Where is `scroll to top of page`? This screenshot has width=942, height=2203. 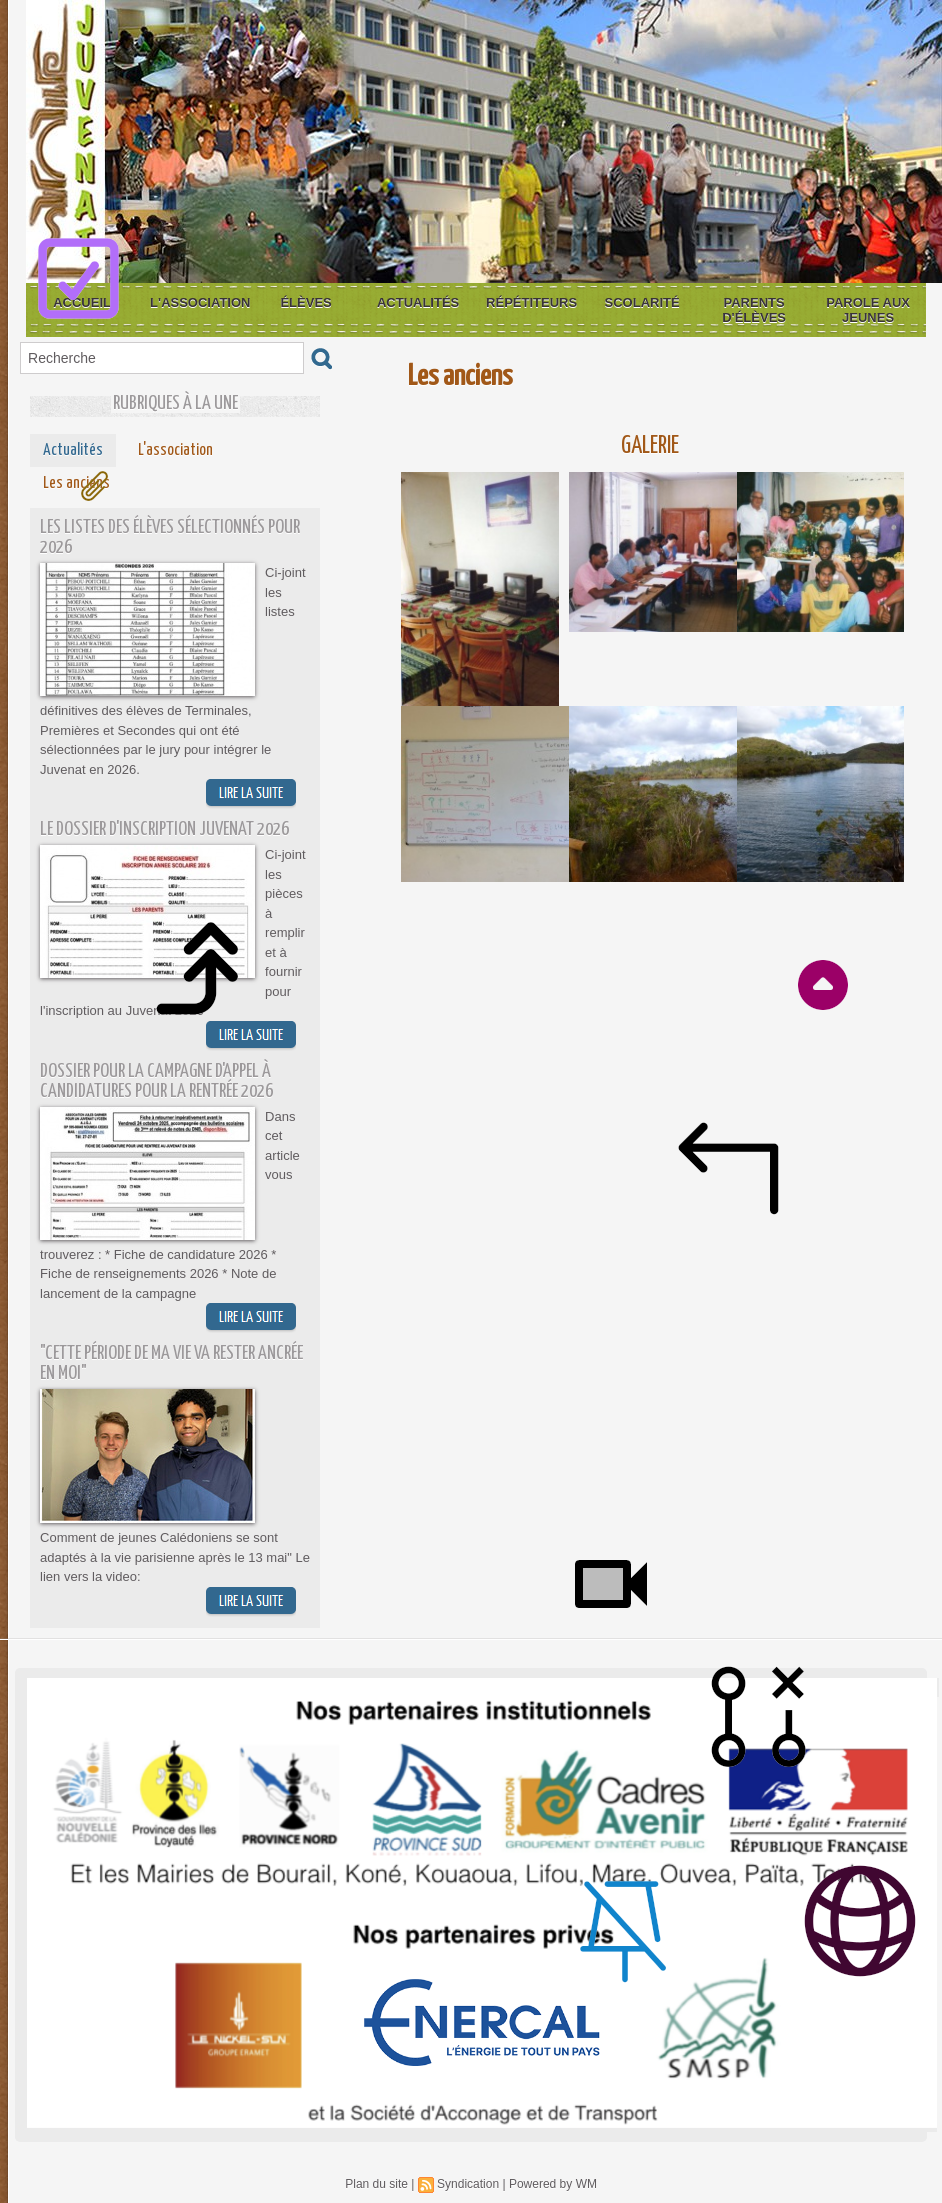 scroll to top of page is located at coordinates (823, 985).